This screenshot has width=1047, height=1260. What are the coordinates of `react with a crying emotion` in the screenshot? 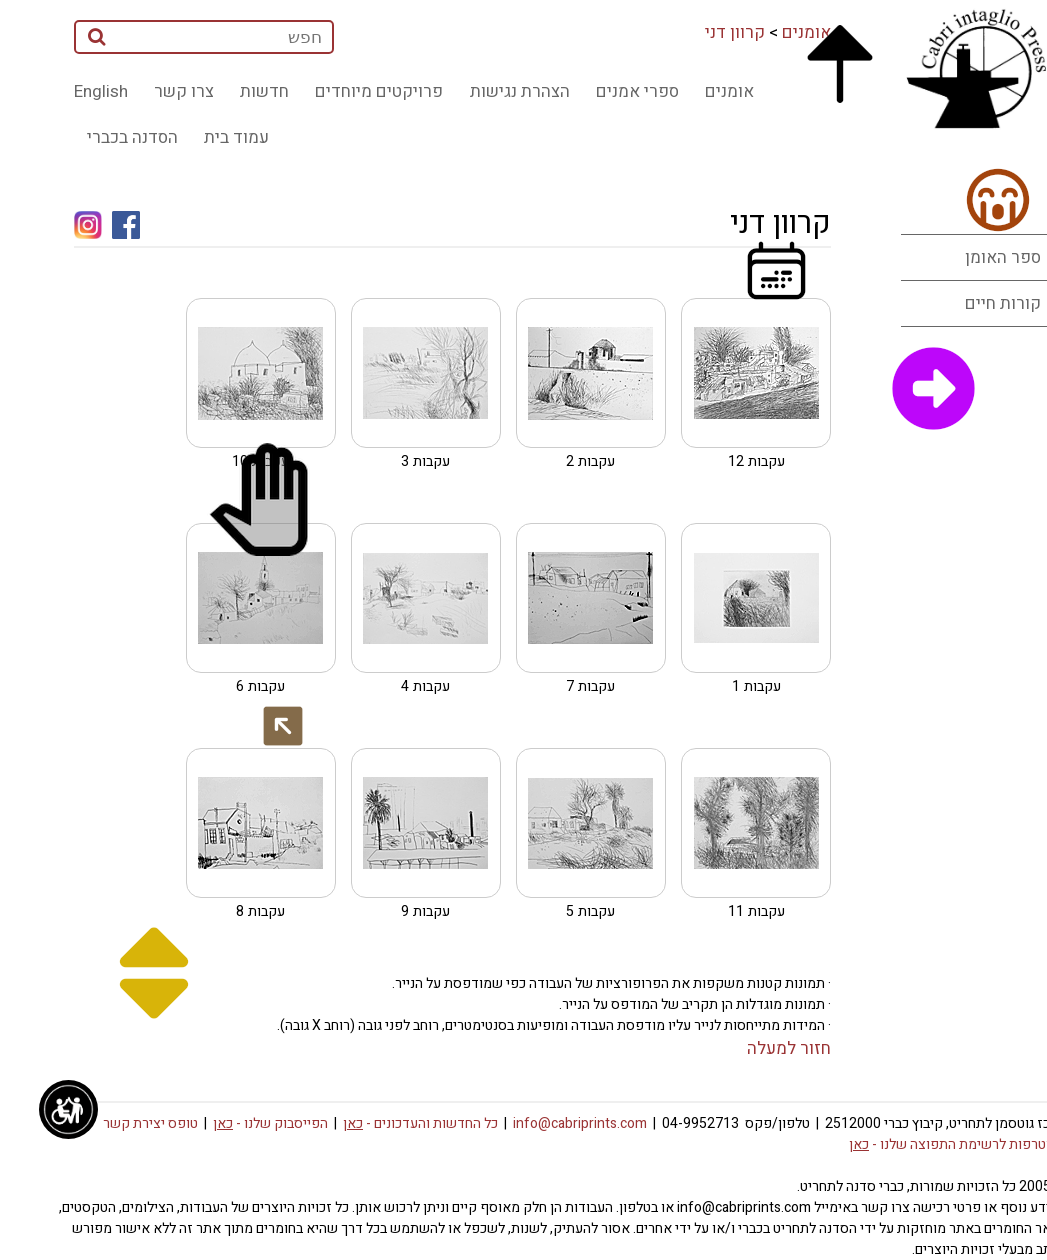 It's located at (998, 200).